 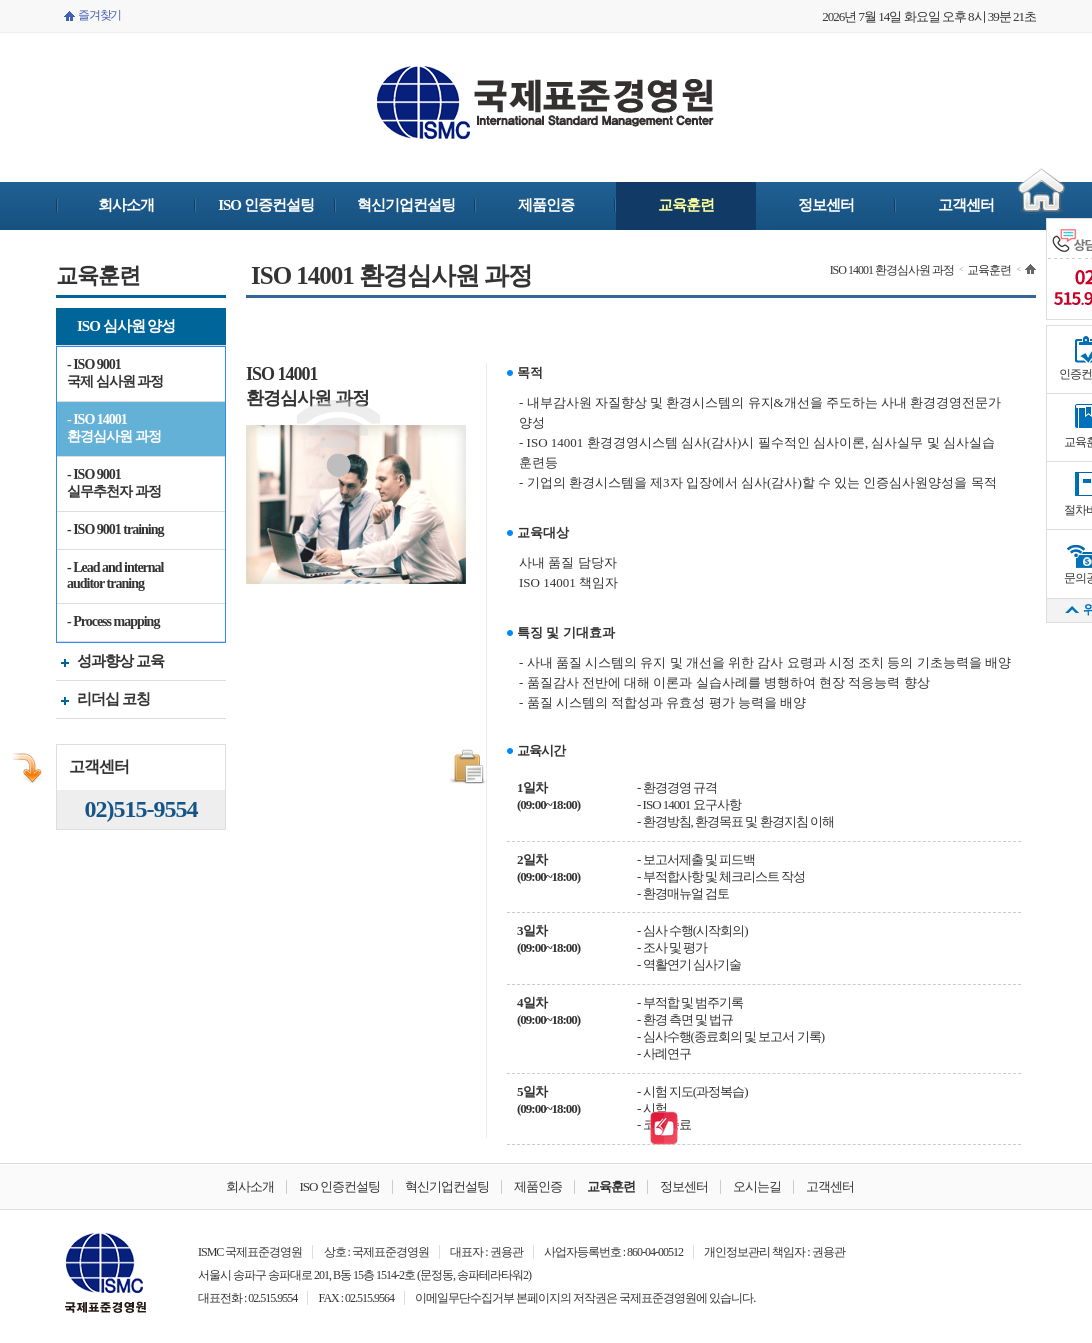 What do you see at coordinates (338, 435) in the screenshot?
I see `indicates weak wireless network signal strength` at bounding box center [338, 435].